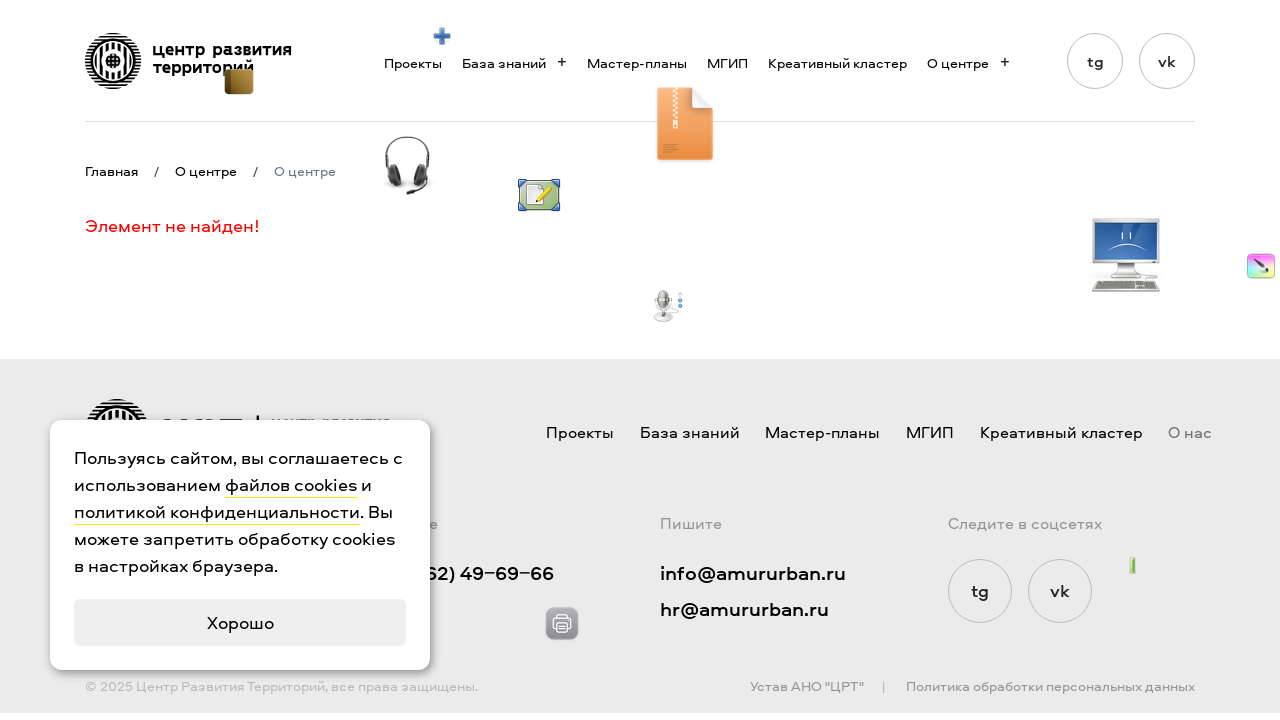  What do you see at coordinates (562, 624) in the screenshot?
I see `access printer settings and preferences` at bounding box center [562, 624].